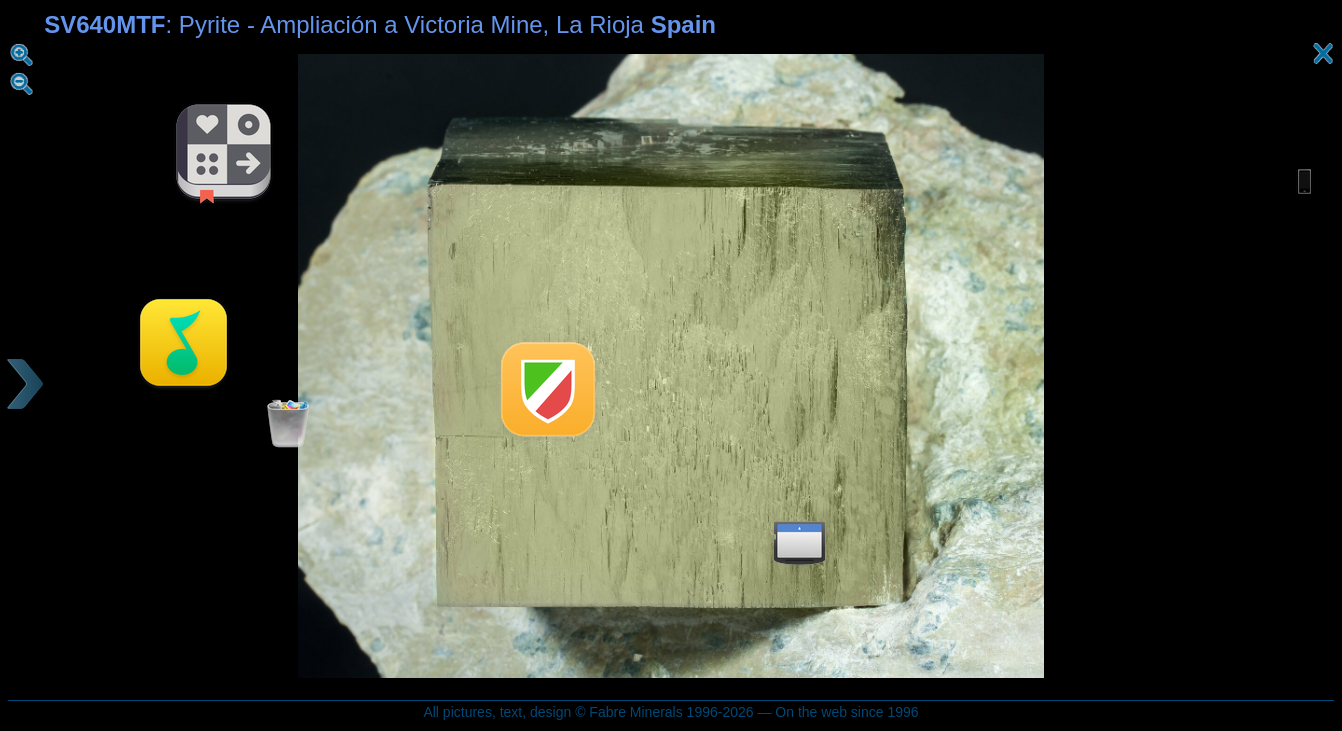  What do you see at coordinates (799, 543) in the screenshot?
I see `compact flash memory card device` at bounding box center [799, 543].